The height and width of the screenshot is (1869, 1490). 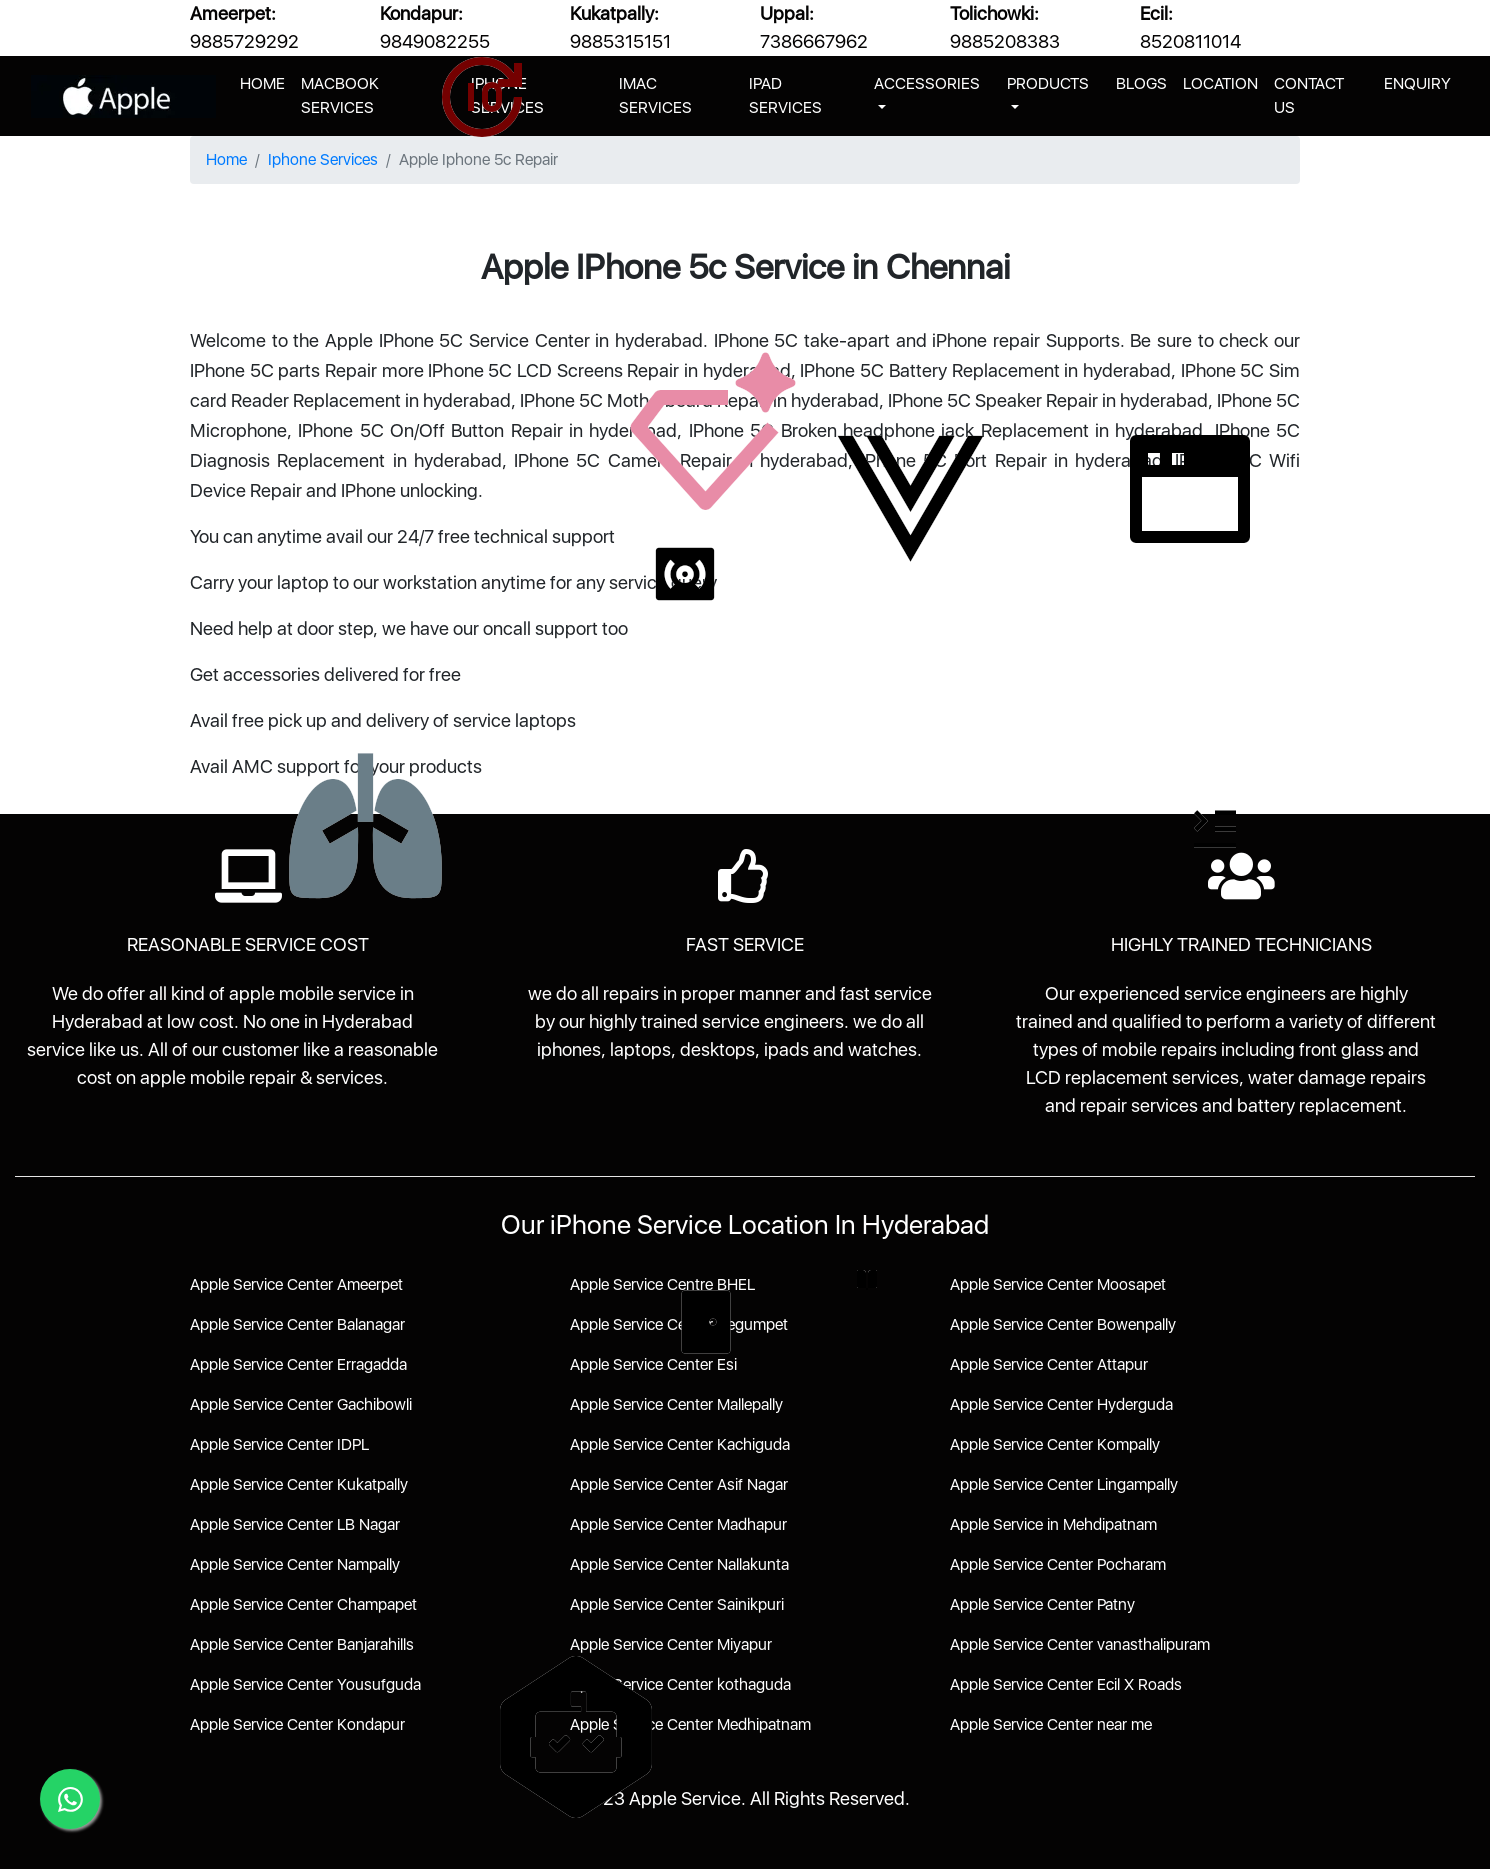 I want to click on GitHub Dependabot automated dependency updates, so click(x=576, y=1737).